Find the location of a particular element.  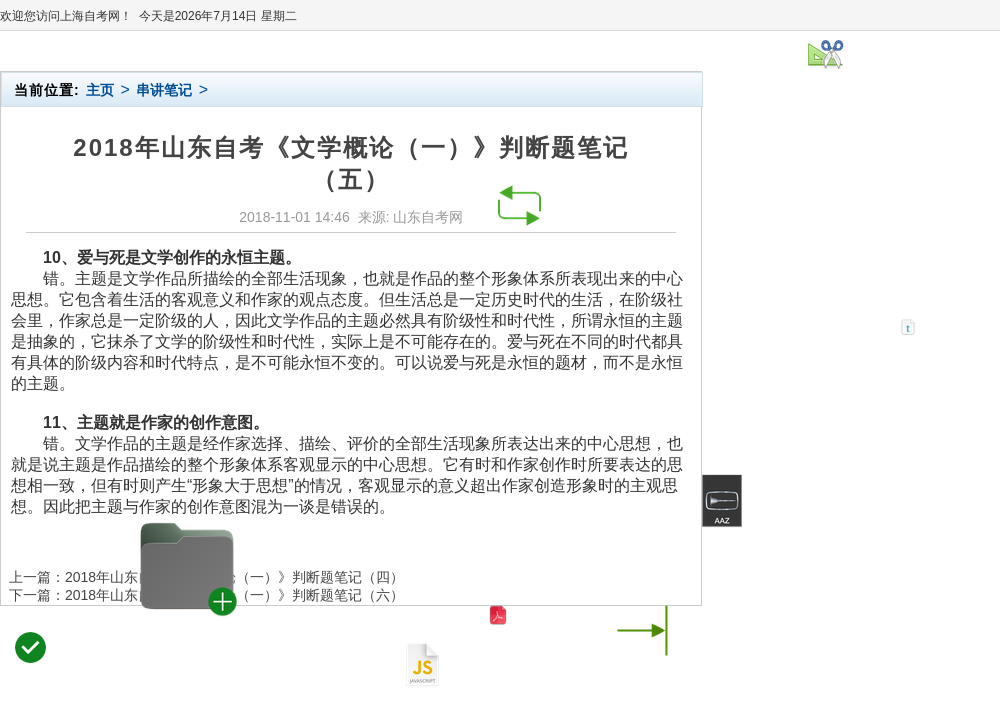

confirm or apply changes in a dialog is located at coordinates (30, 647).